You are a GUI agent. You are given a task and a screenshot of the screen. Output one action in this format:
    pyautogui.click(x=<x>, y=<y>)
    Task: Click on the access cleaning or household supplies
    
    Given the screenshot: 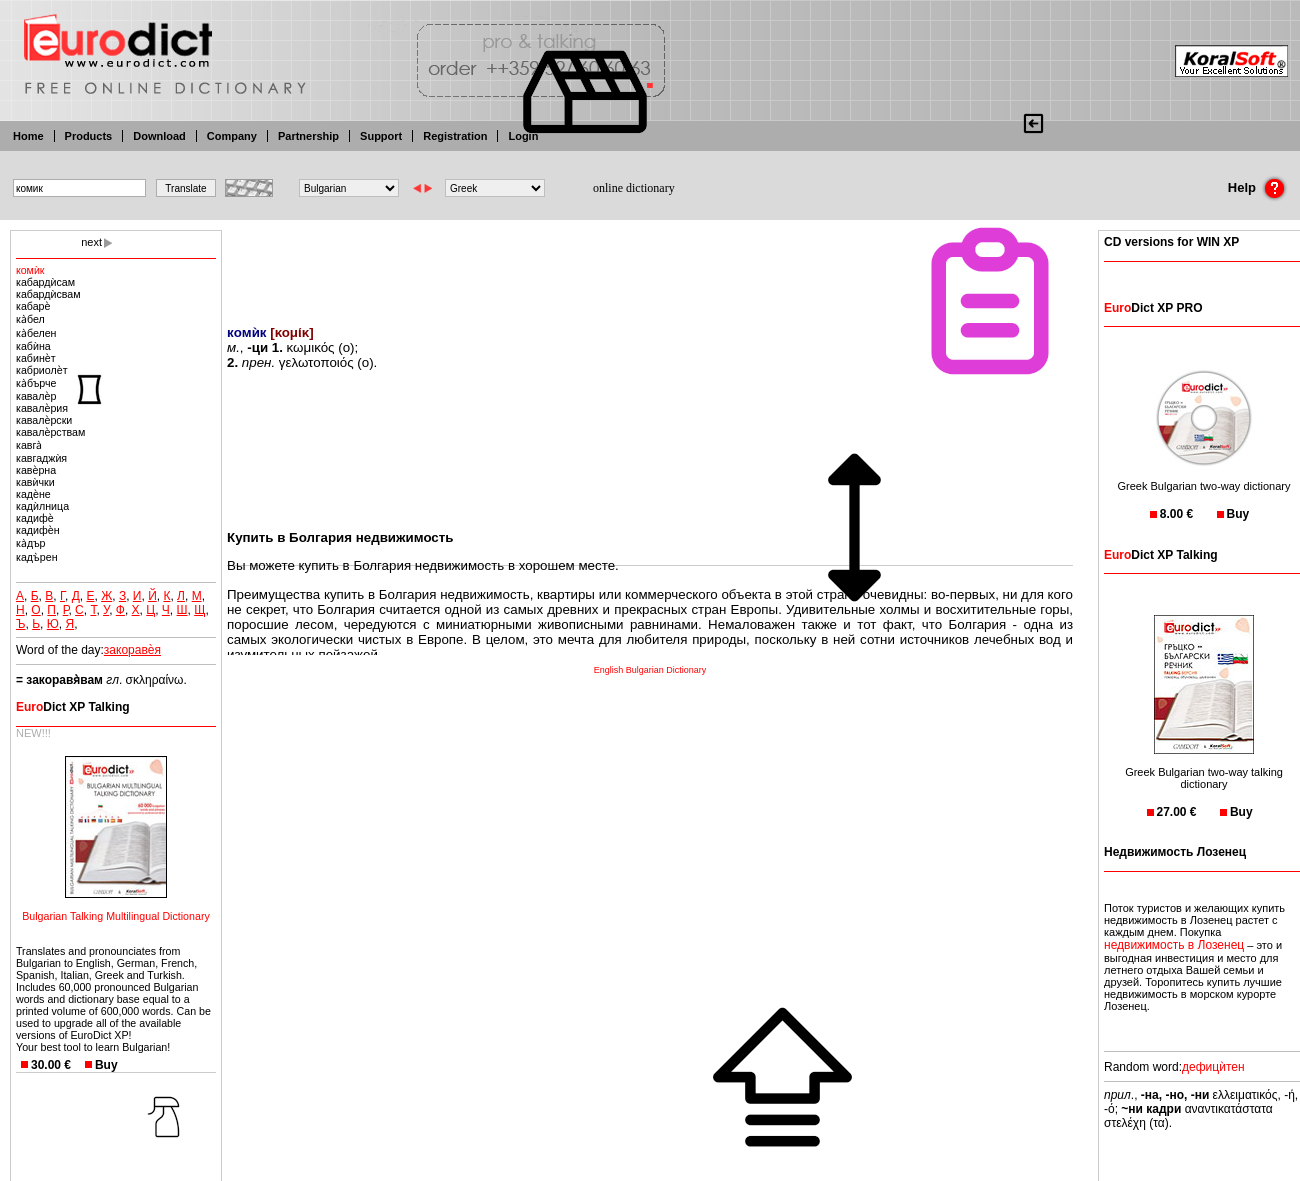 What is the action you would take?
    pyautogui.click(x=165, y=1117)
    